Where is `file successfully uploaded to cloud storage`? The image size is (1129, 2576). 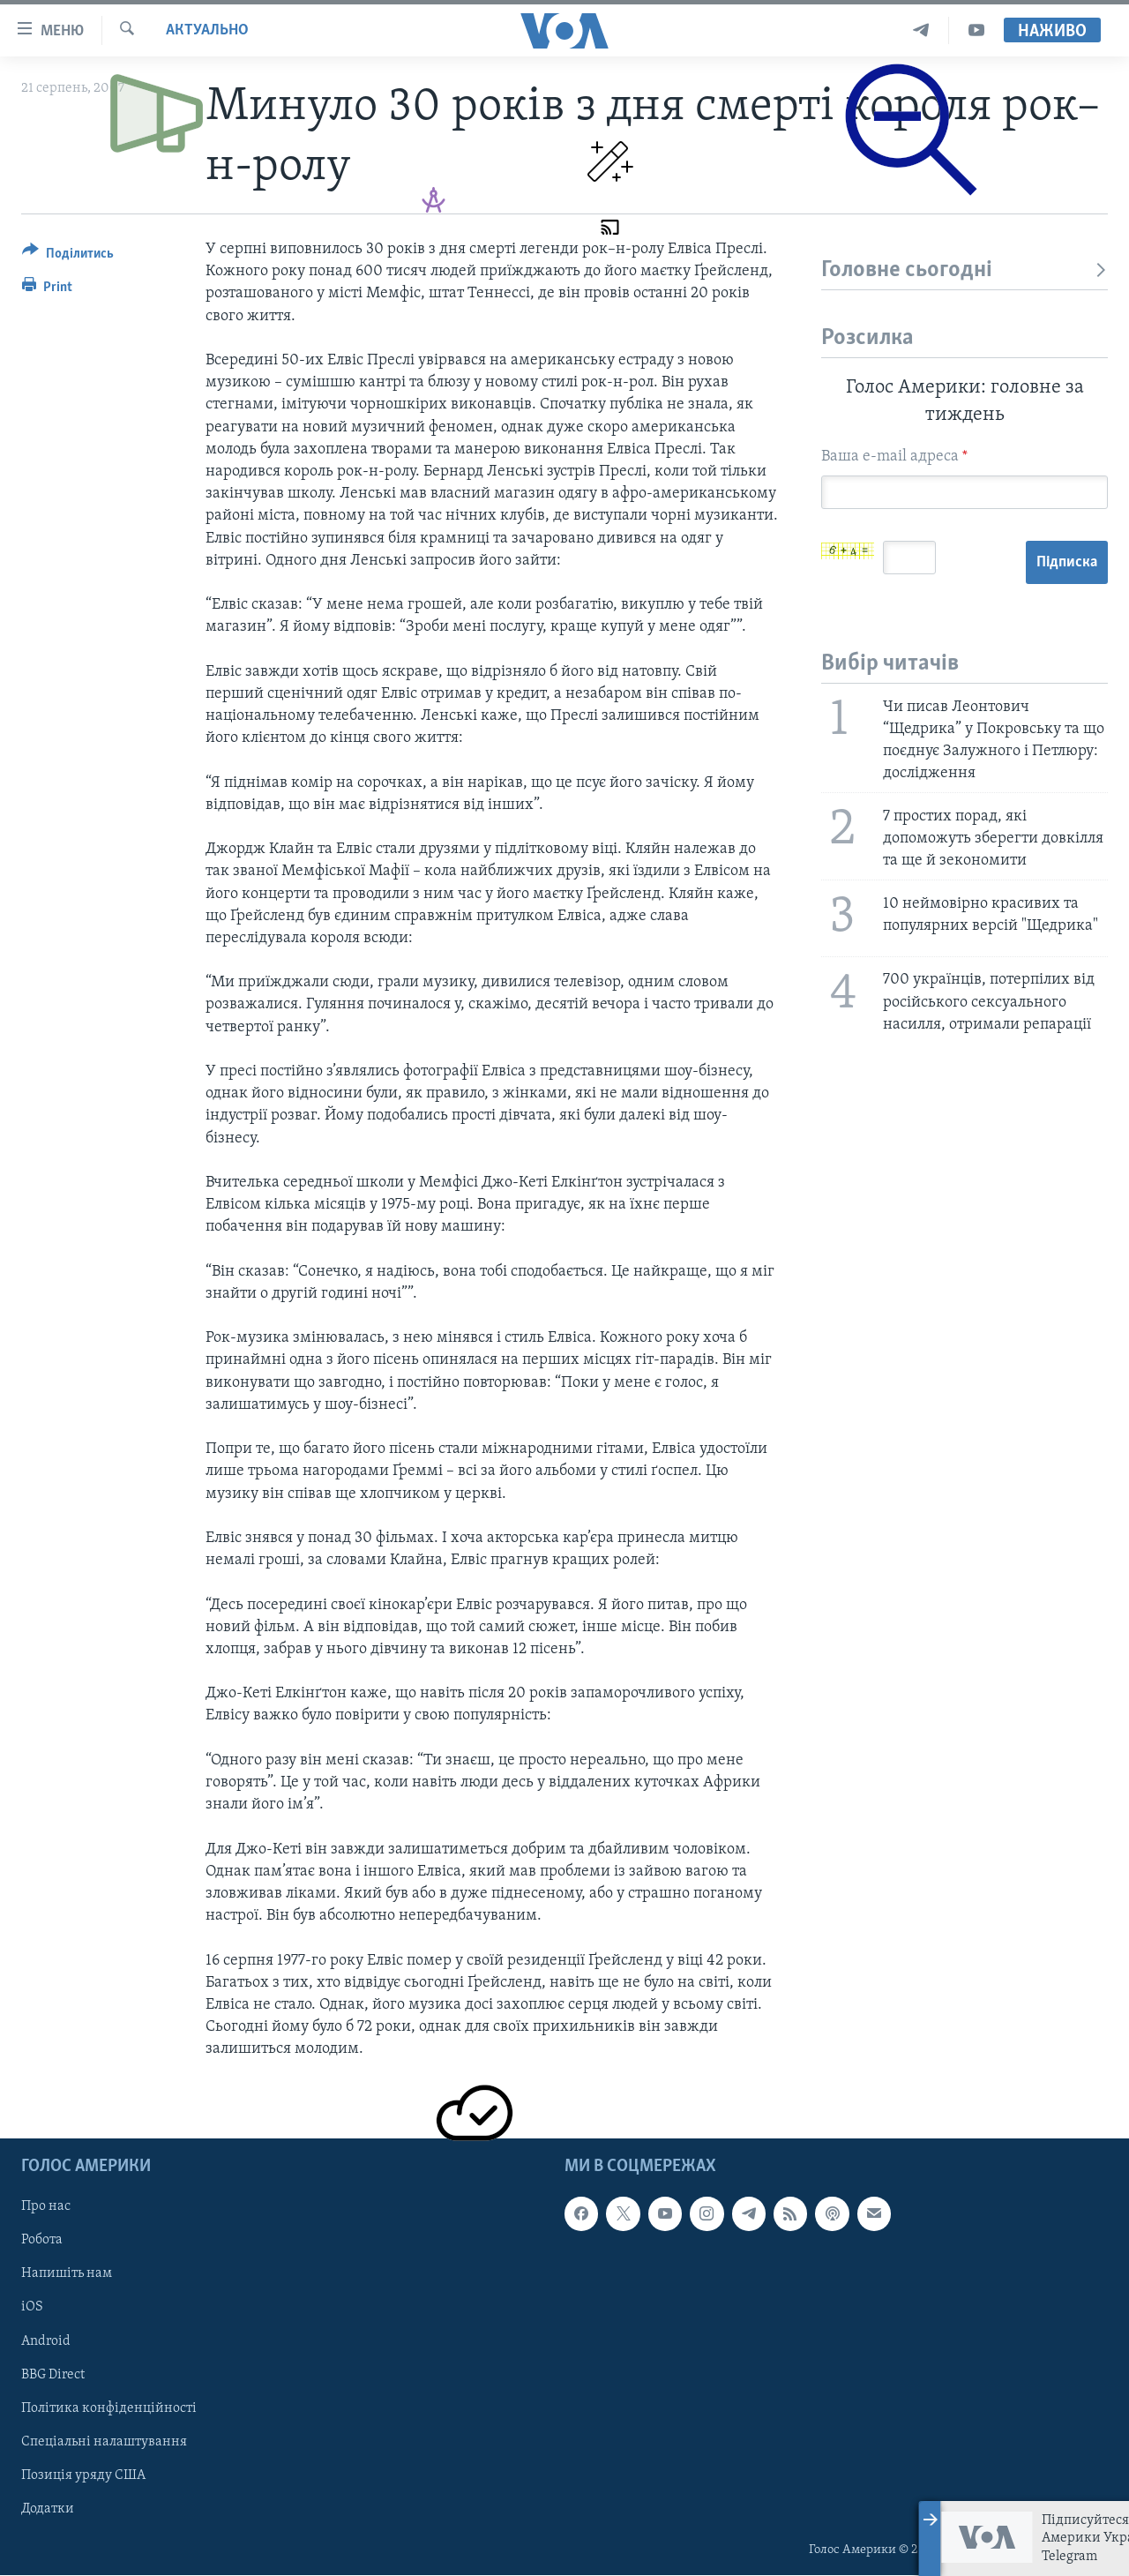
file successfully uploaded to cloud storage is located at coordinates (475, 2113).